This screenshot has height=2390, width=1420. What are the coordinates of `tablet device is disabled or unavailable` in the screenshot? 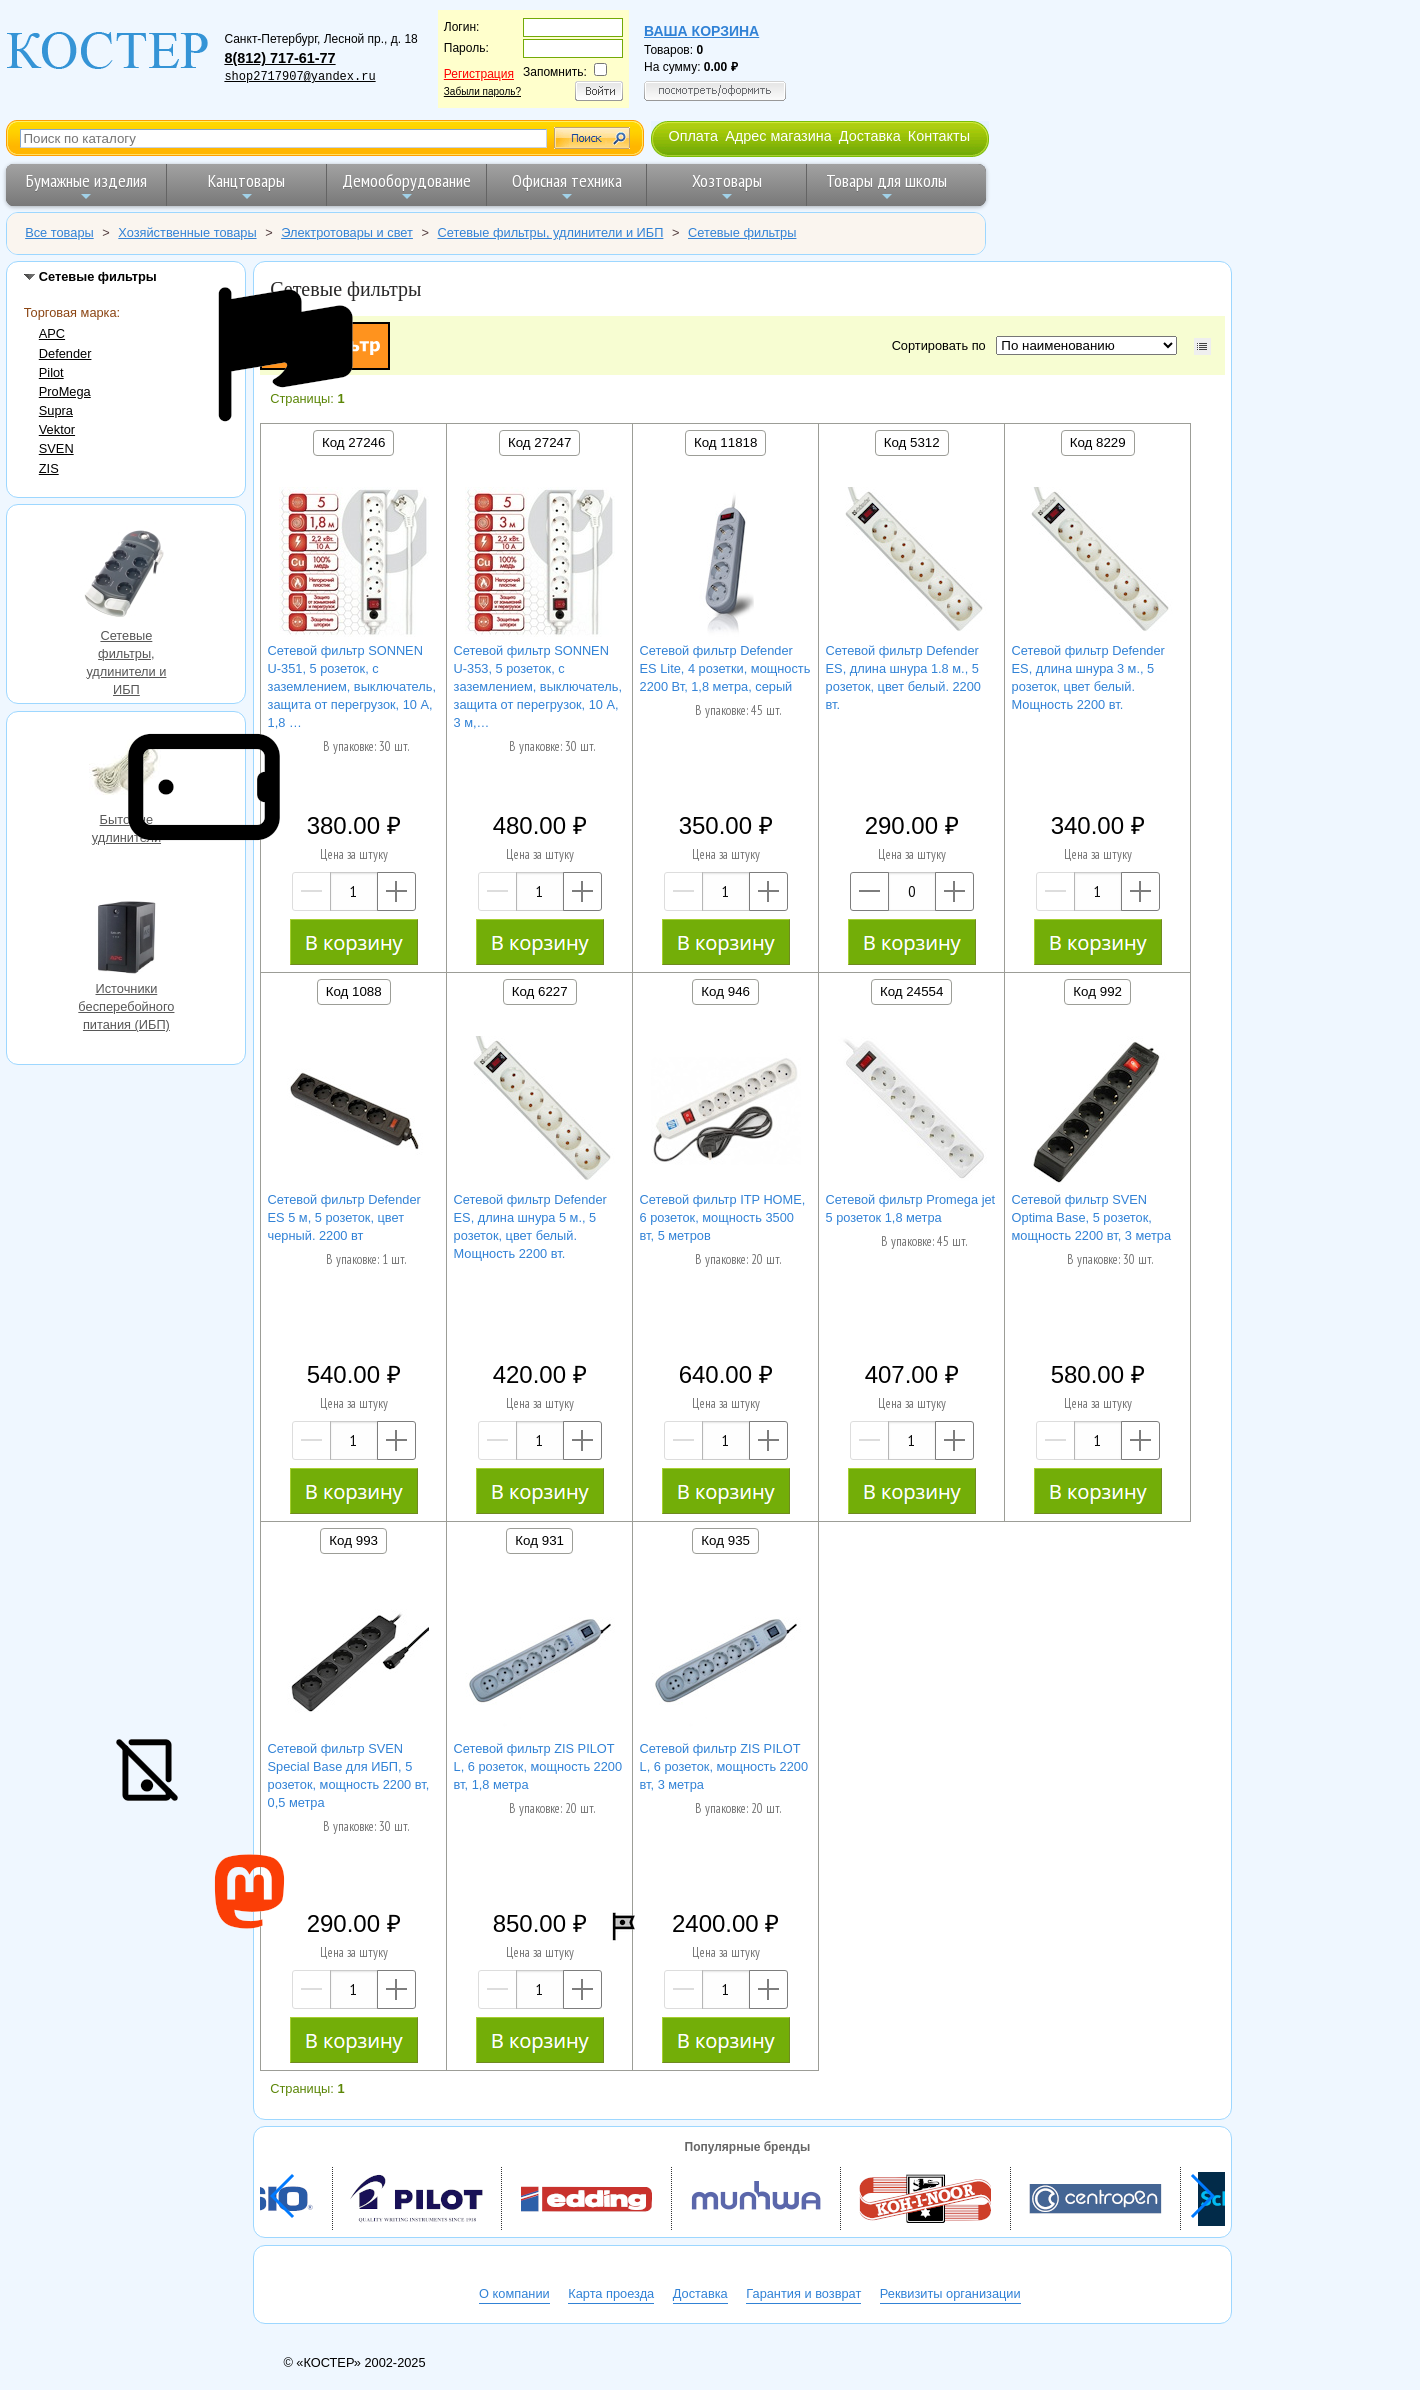 It's located at (147, 1770).